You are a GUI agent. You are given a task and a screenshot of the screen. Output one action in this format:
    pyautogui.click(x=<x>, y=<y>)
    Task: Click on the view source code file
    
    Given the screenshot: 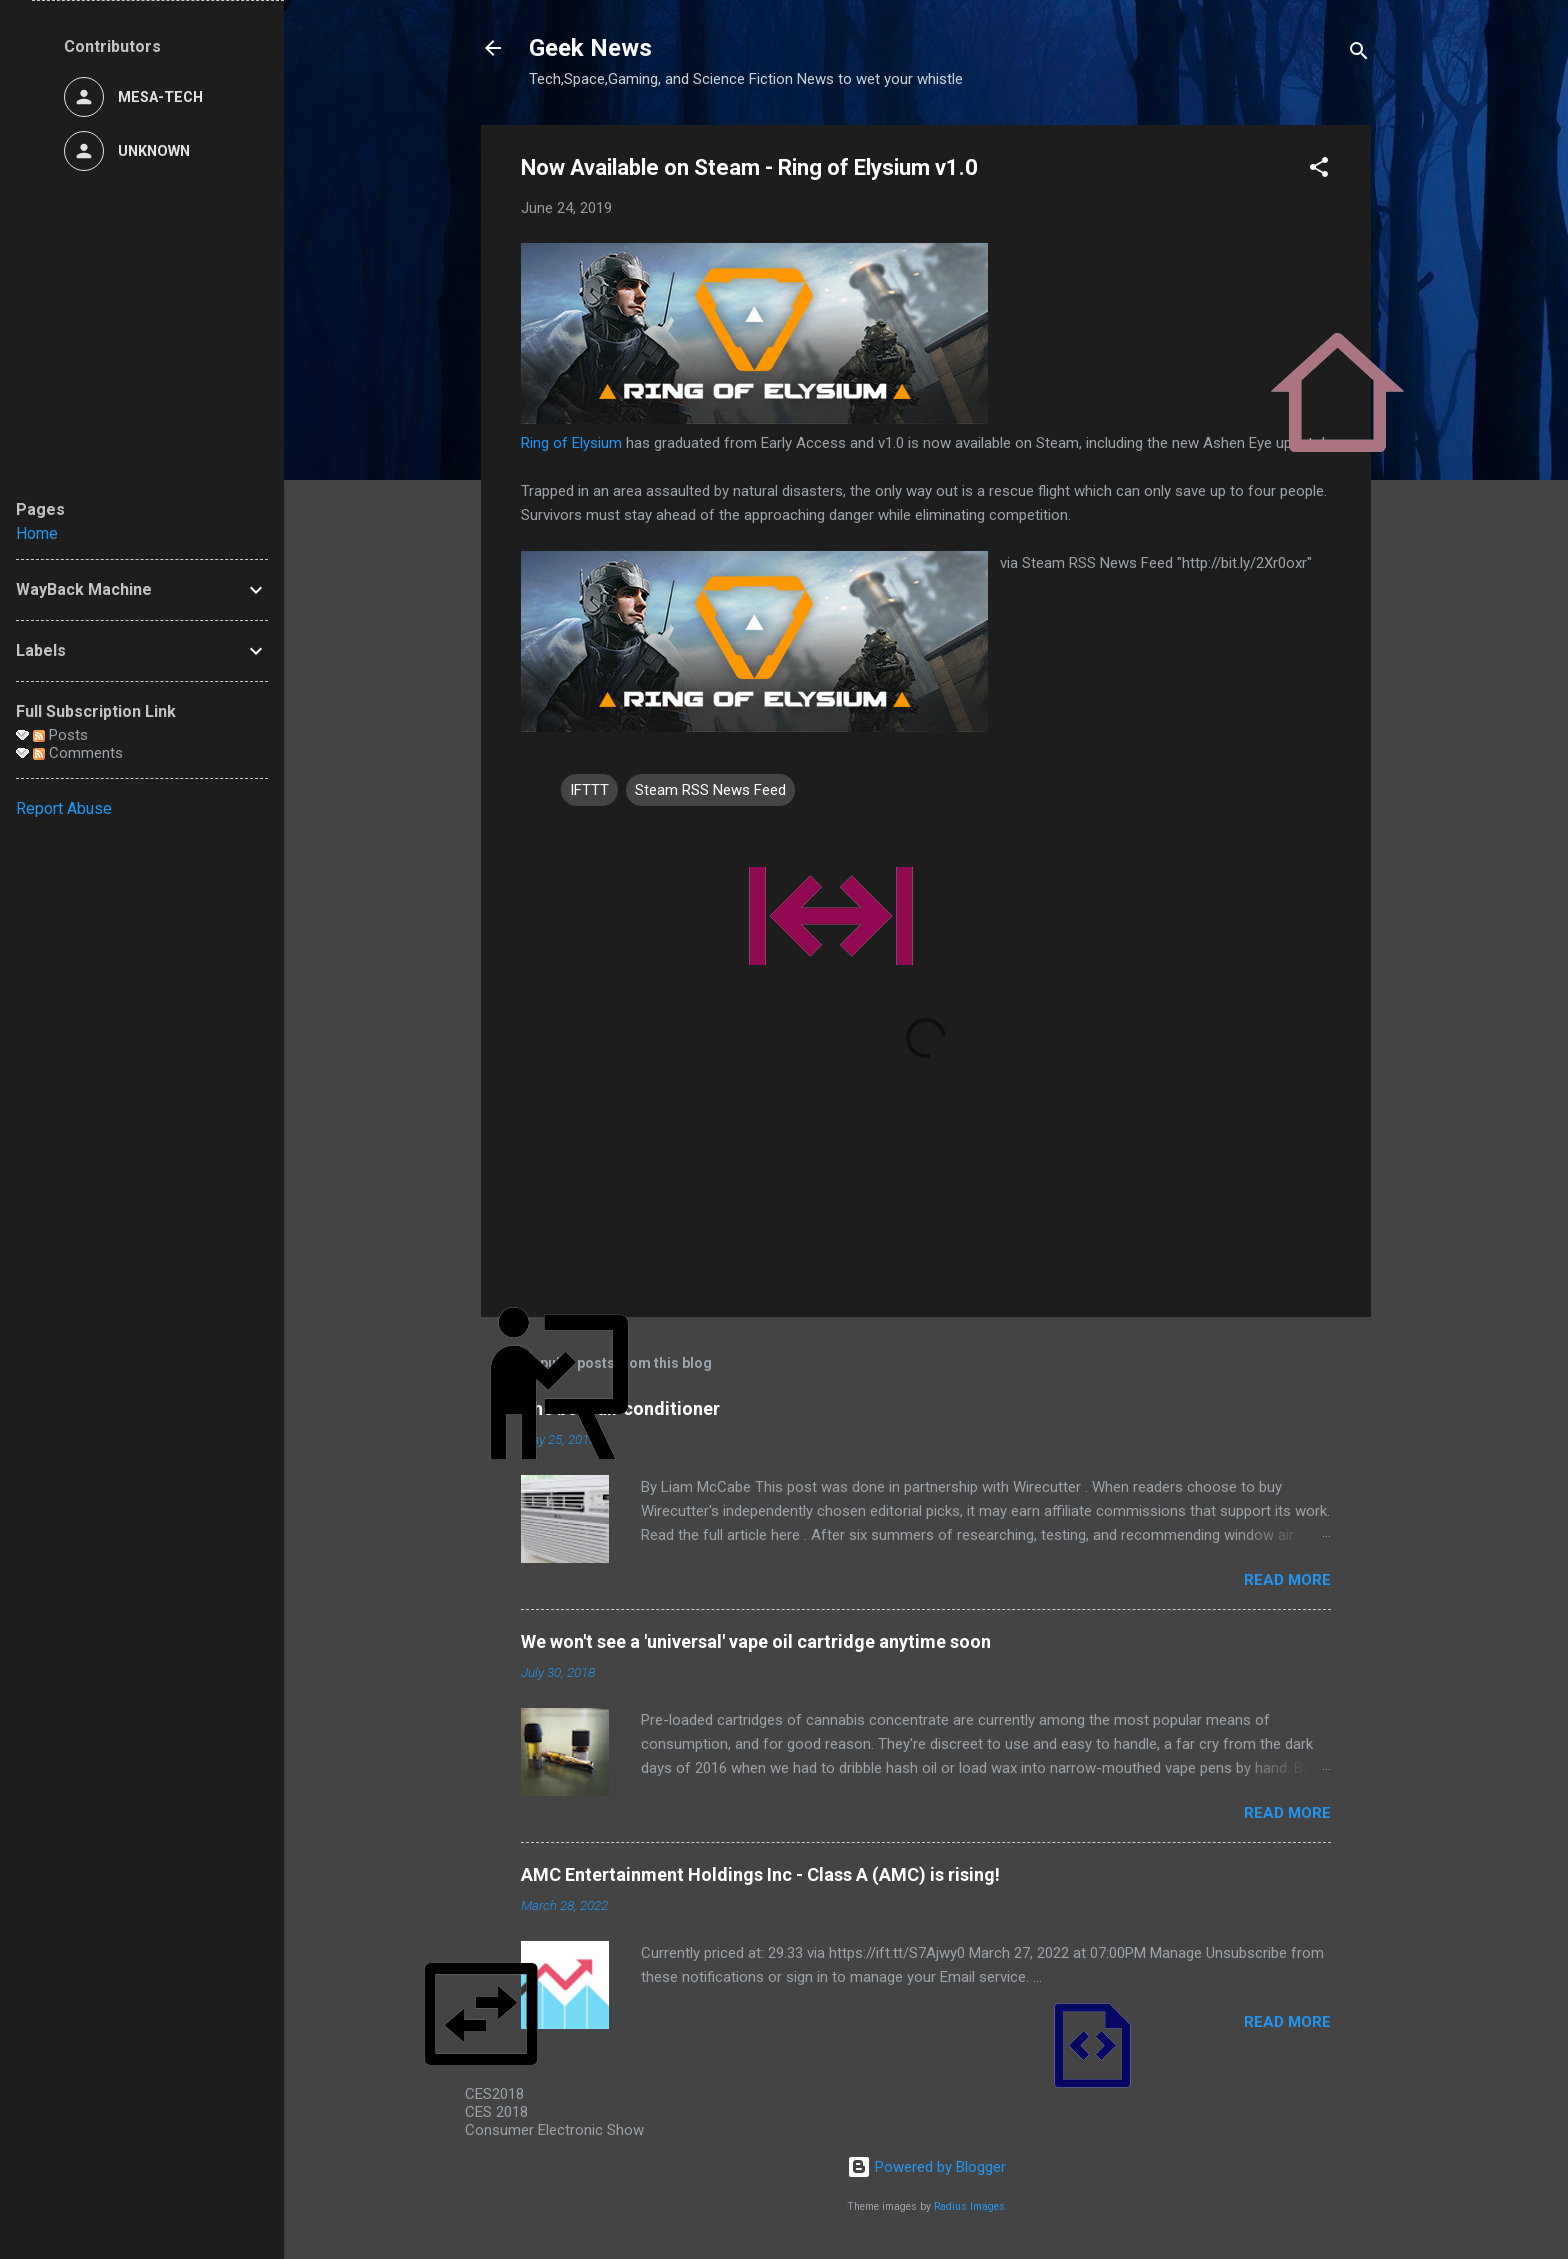 What is the action you would take?
    pyautogui.click(x=1092, y=2045)
    